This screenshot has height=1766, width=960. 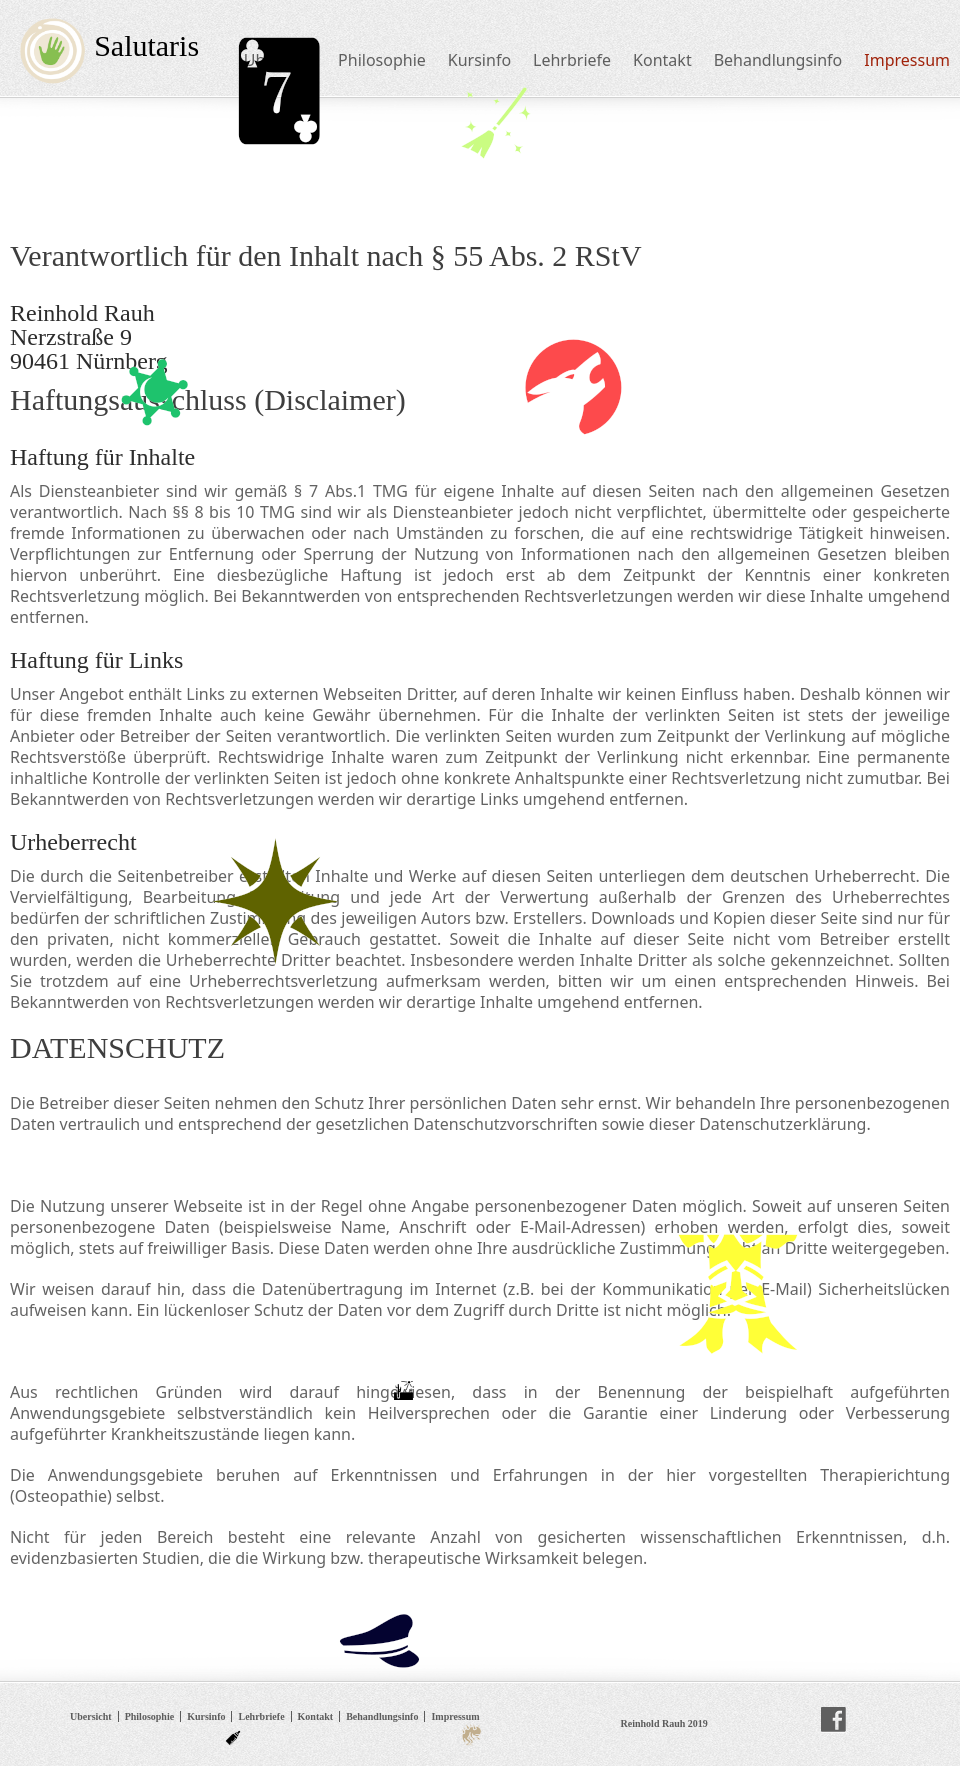 I want to click on the deku tree character from the legend of zelda series, so click(x=738, y=1294).